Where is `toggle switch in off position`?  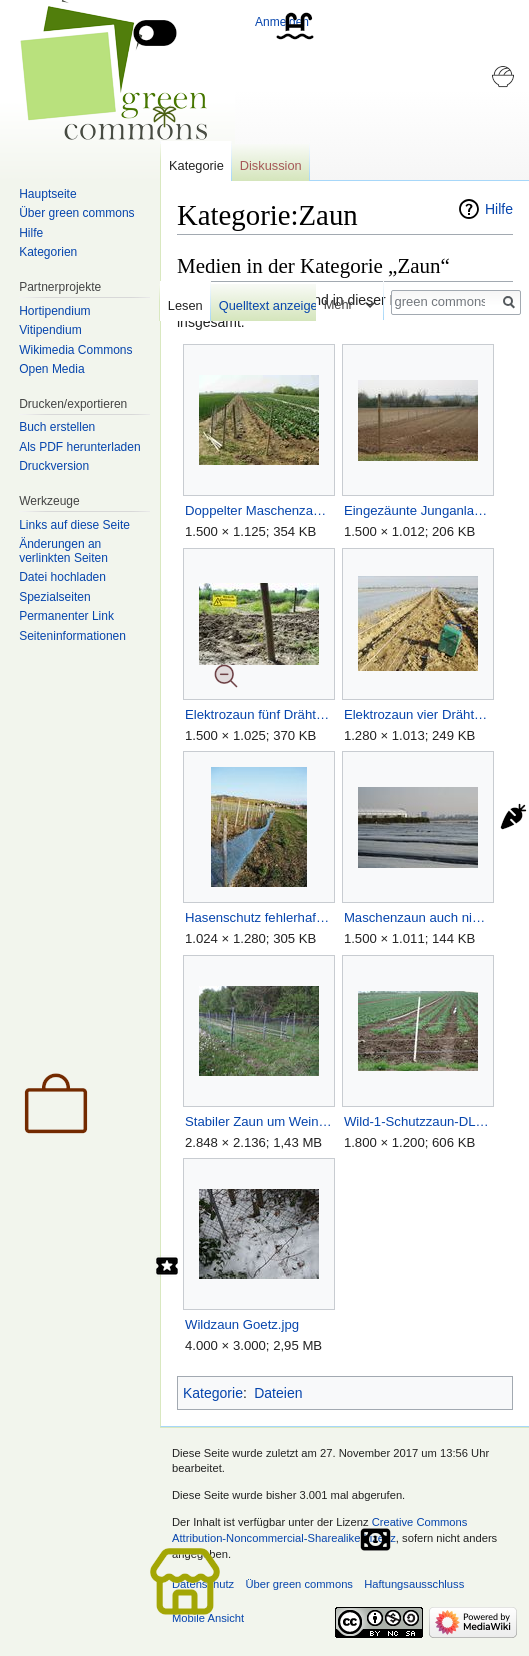 toggle switch in off position is located at coordinates (155, 33).